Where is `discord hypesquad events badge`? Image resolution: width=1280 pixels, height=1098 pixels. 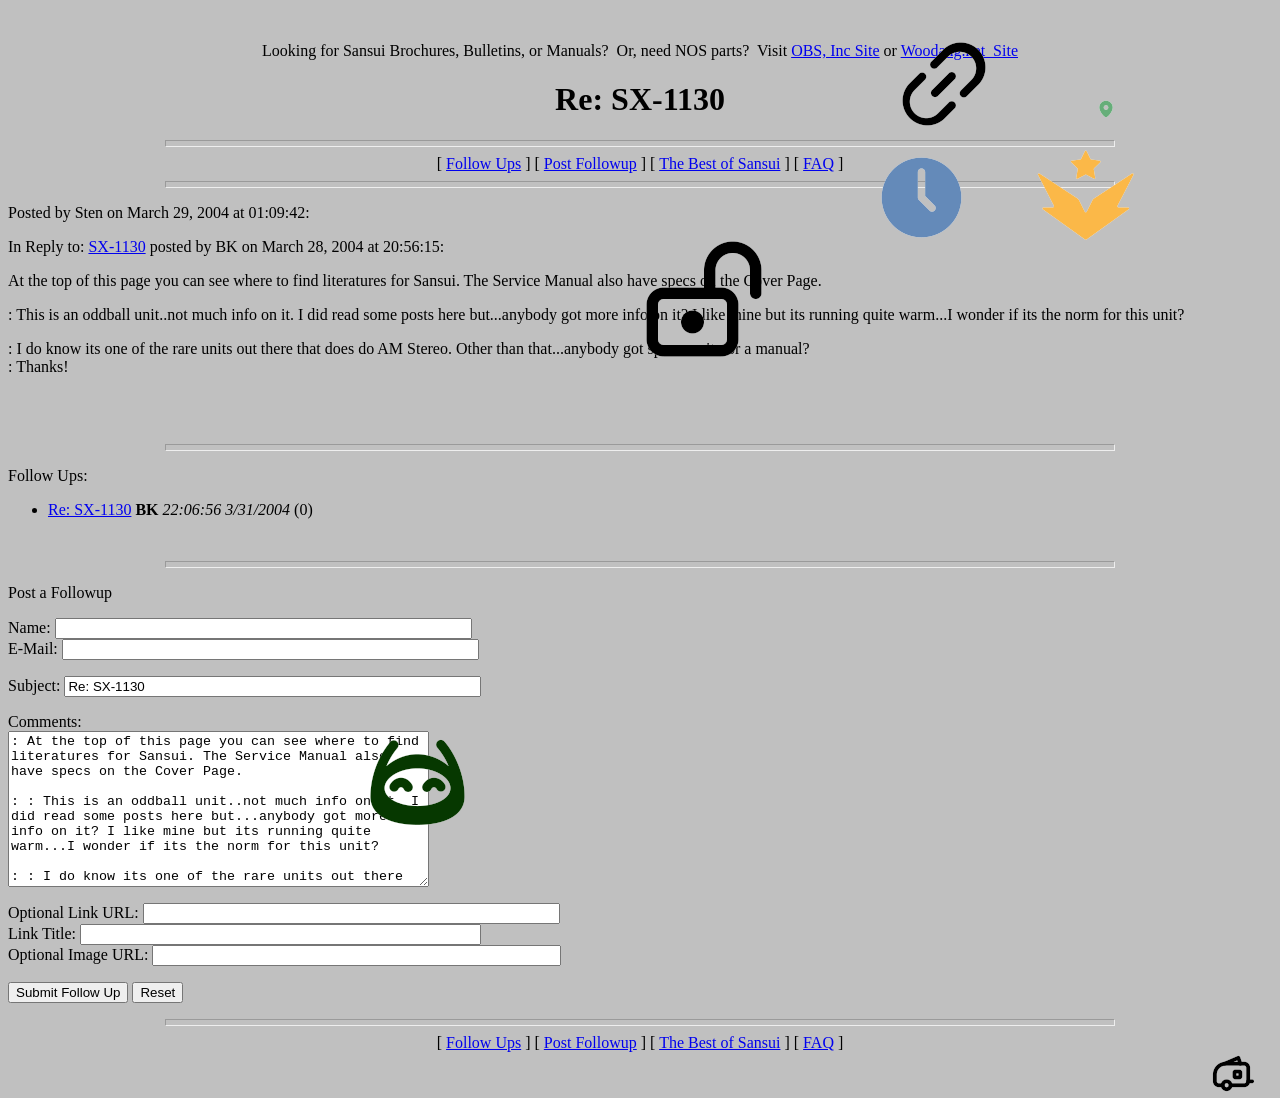 discord hypesquad events badge is located at coordinates (1086, 195).